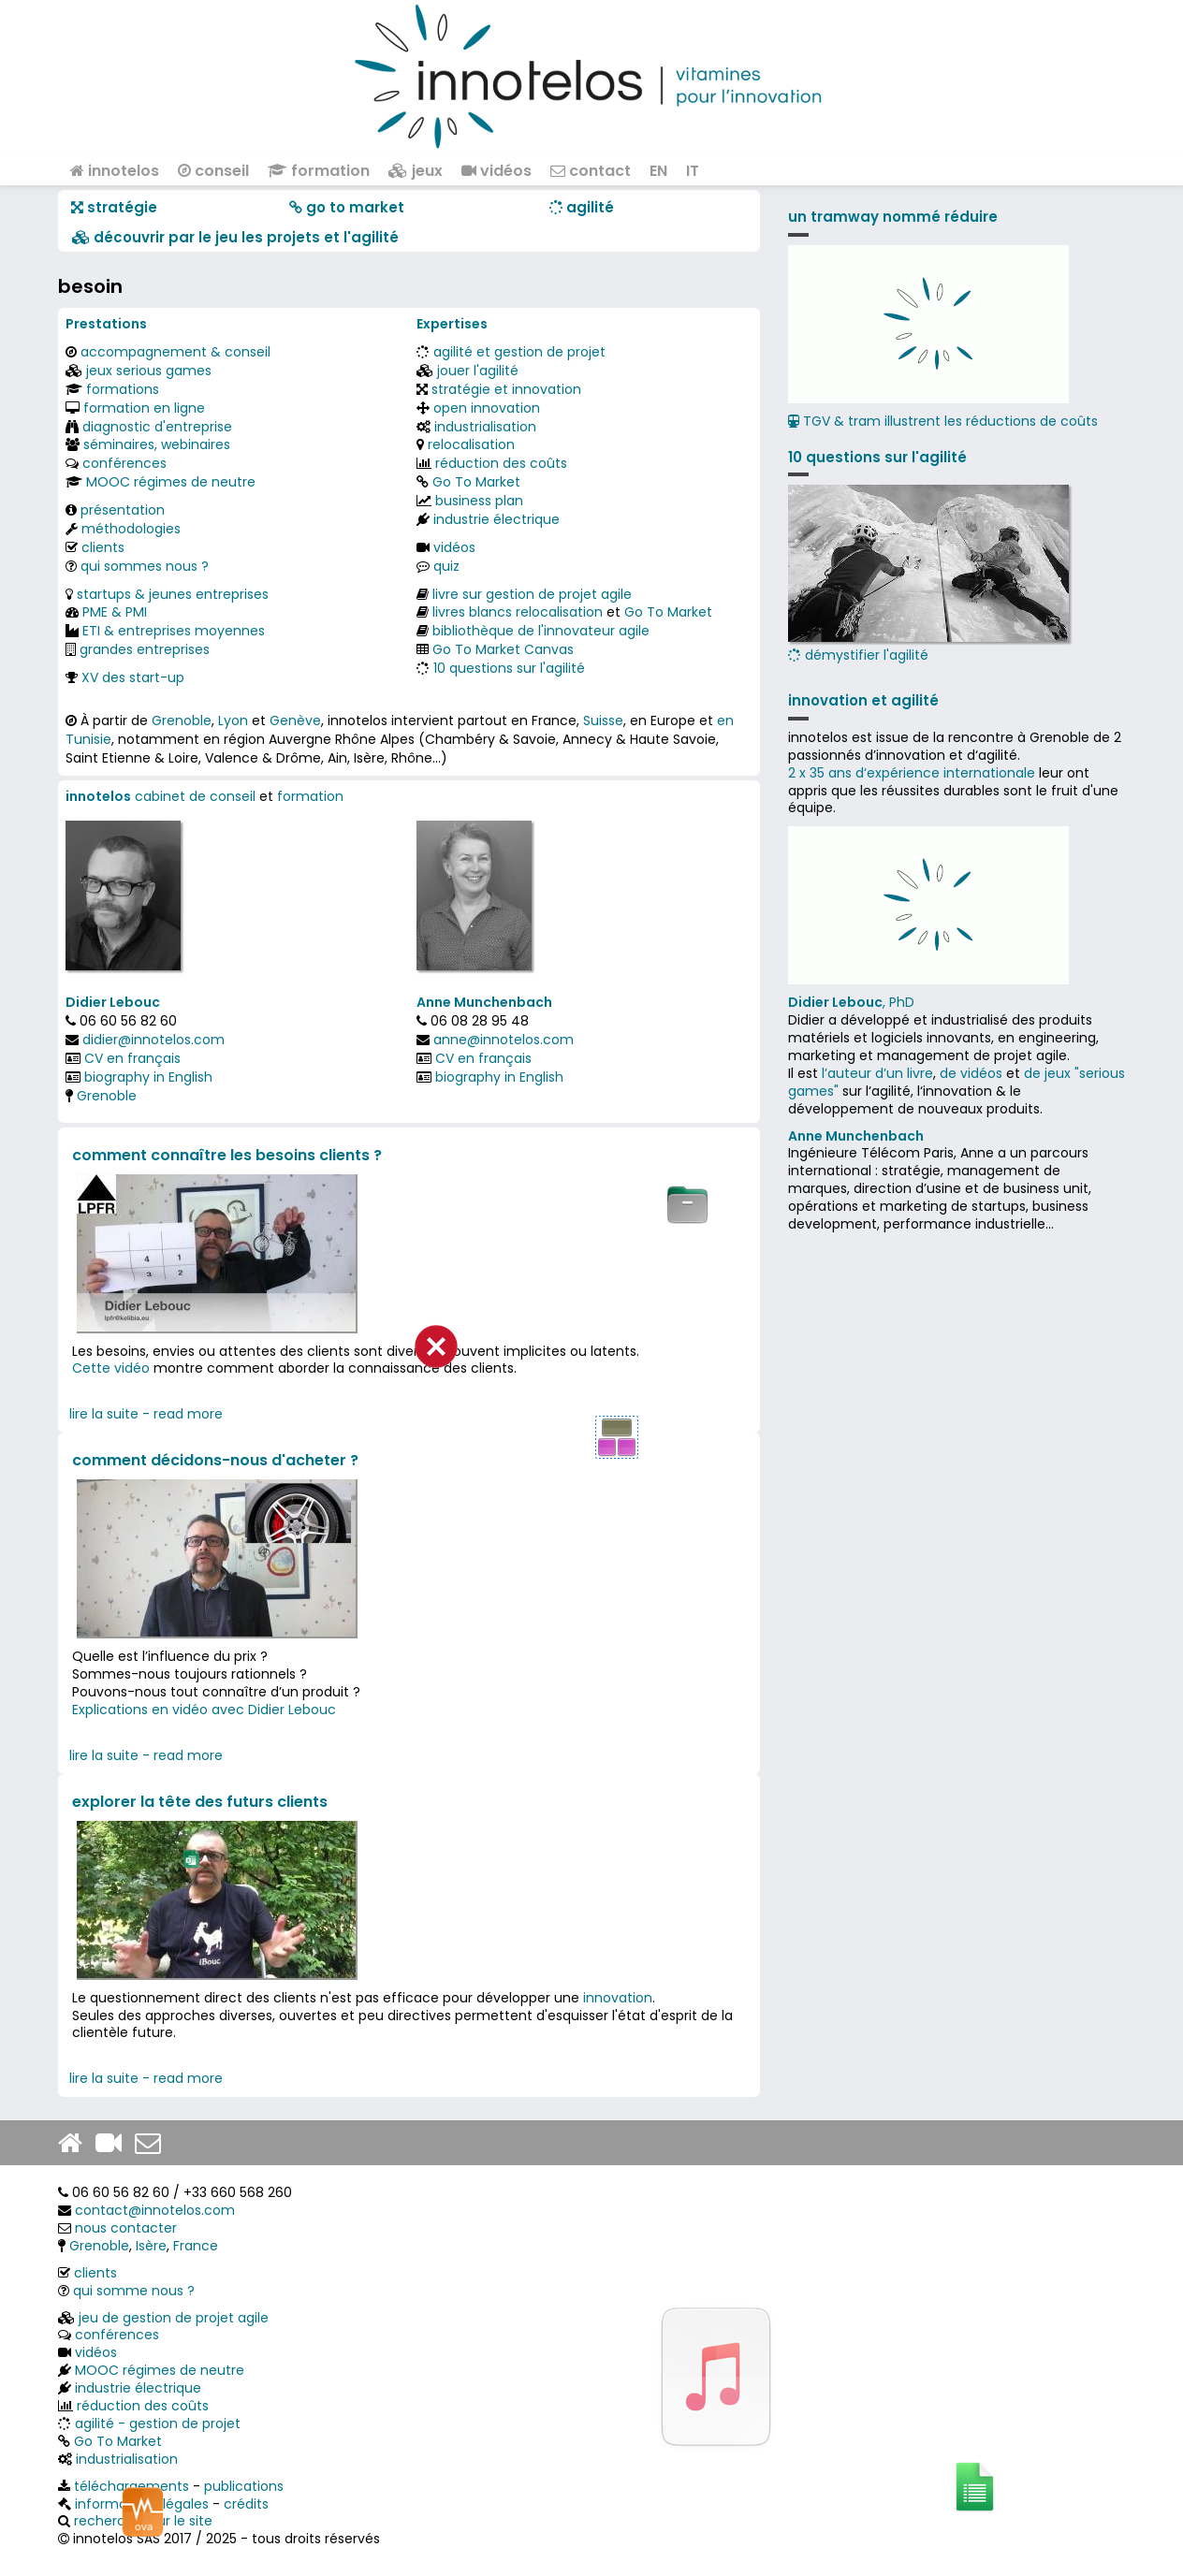 Image resolution: width=1183 pixels, height=2576 pixels. I want to click on open the file manager application, so click(687, 1204).